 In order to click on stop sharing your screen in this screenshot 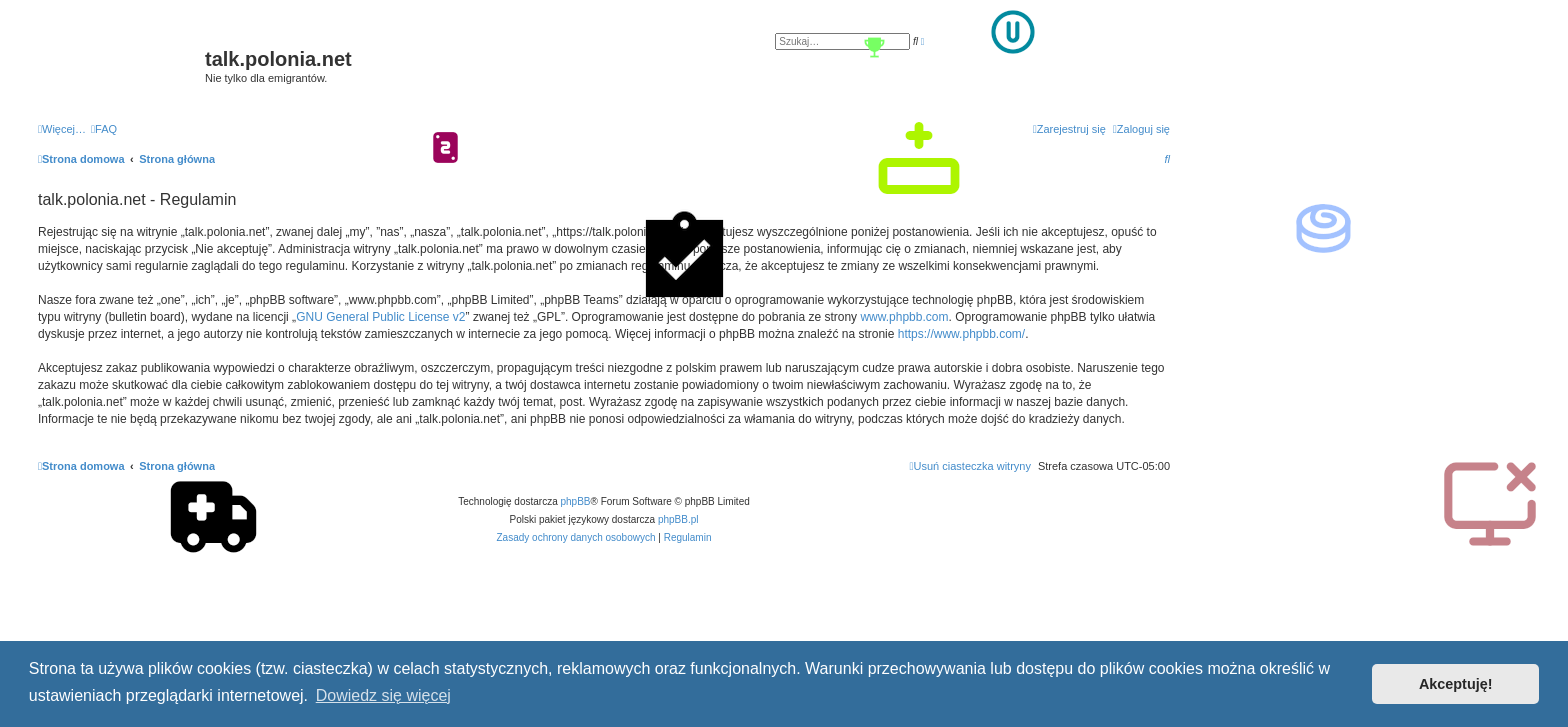, I will do `click(1490, 504)`.